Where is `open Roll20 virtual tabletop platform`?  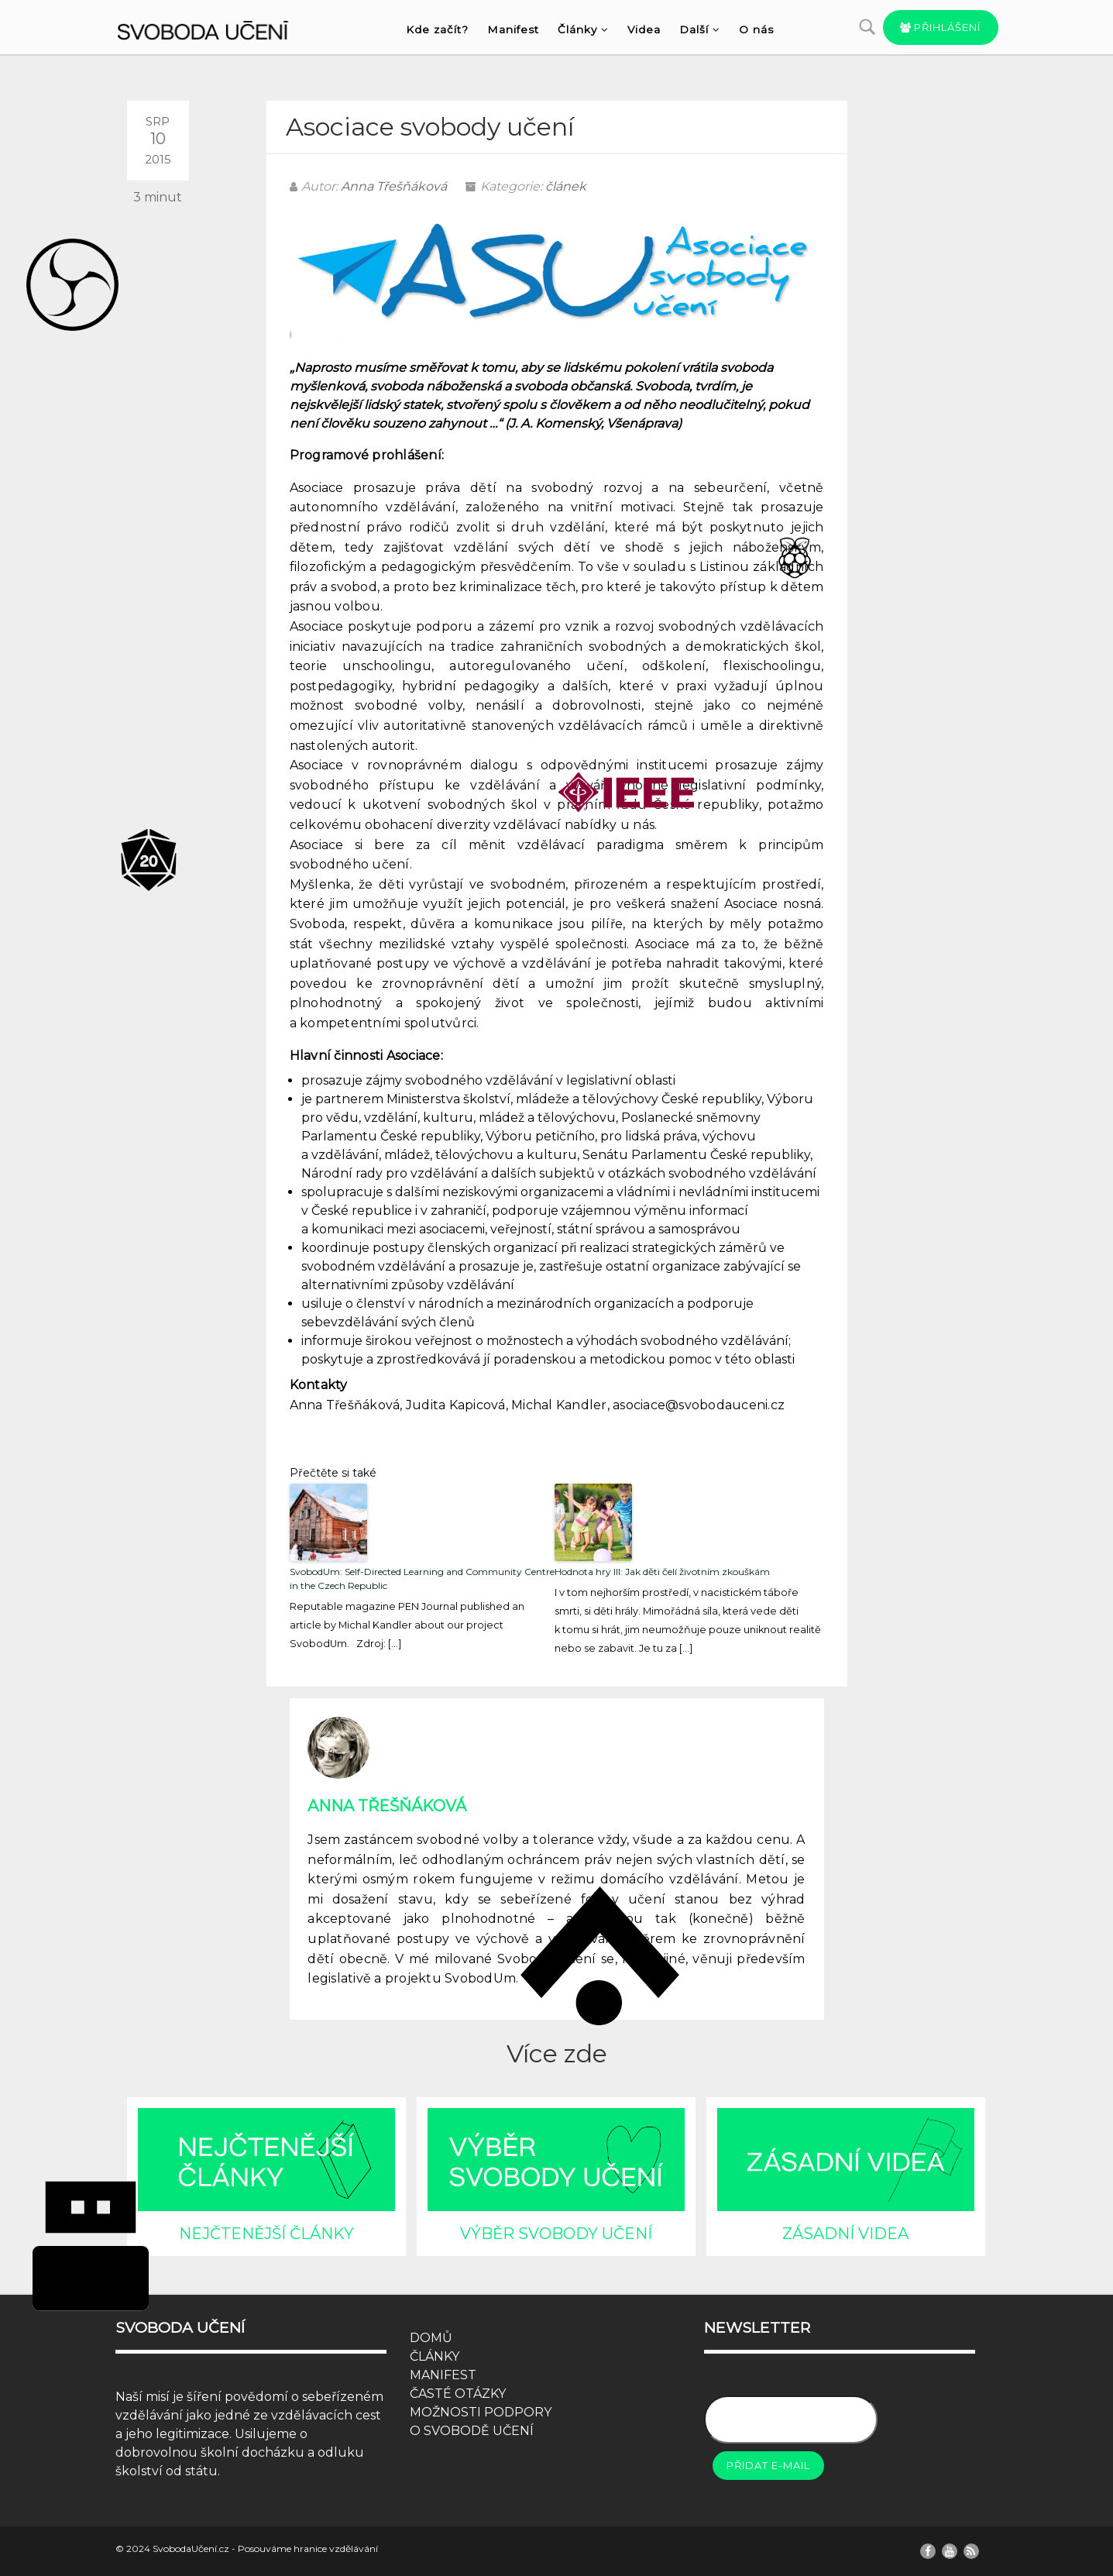 open Roll20 virtual tabletop platform is located at coordinates (149, 860).